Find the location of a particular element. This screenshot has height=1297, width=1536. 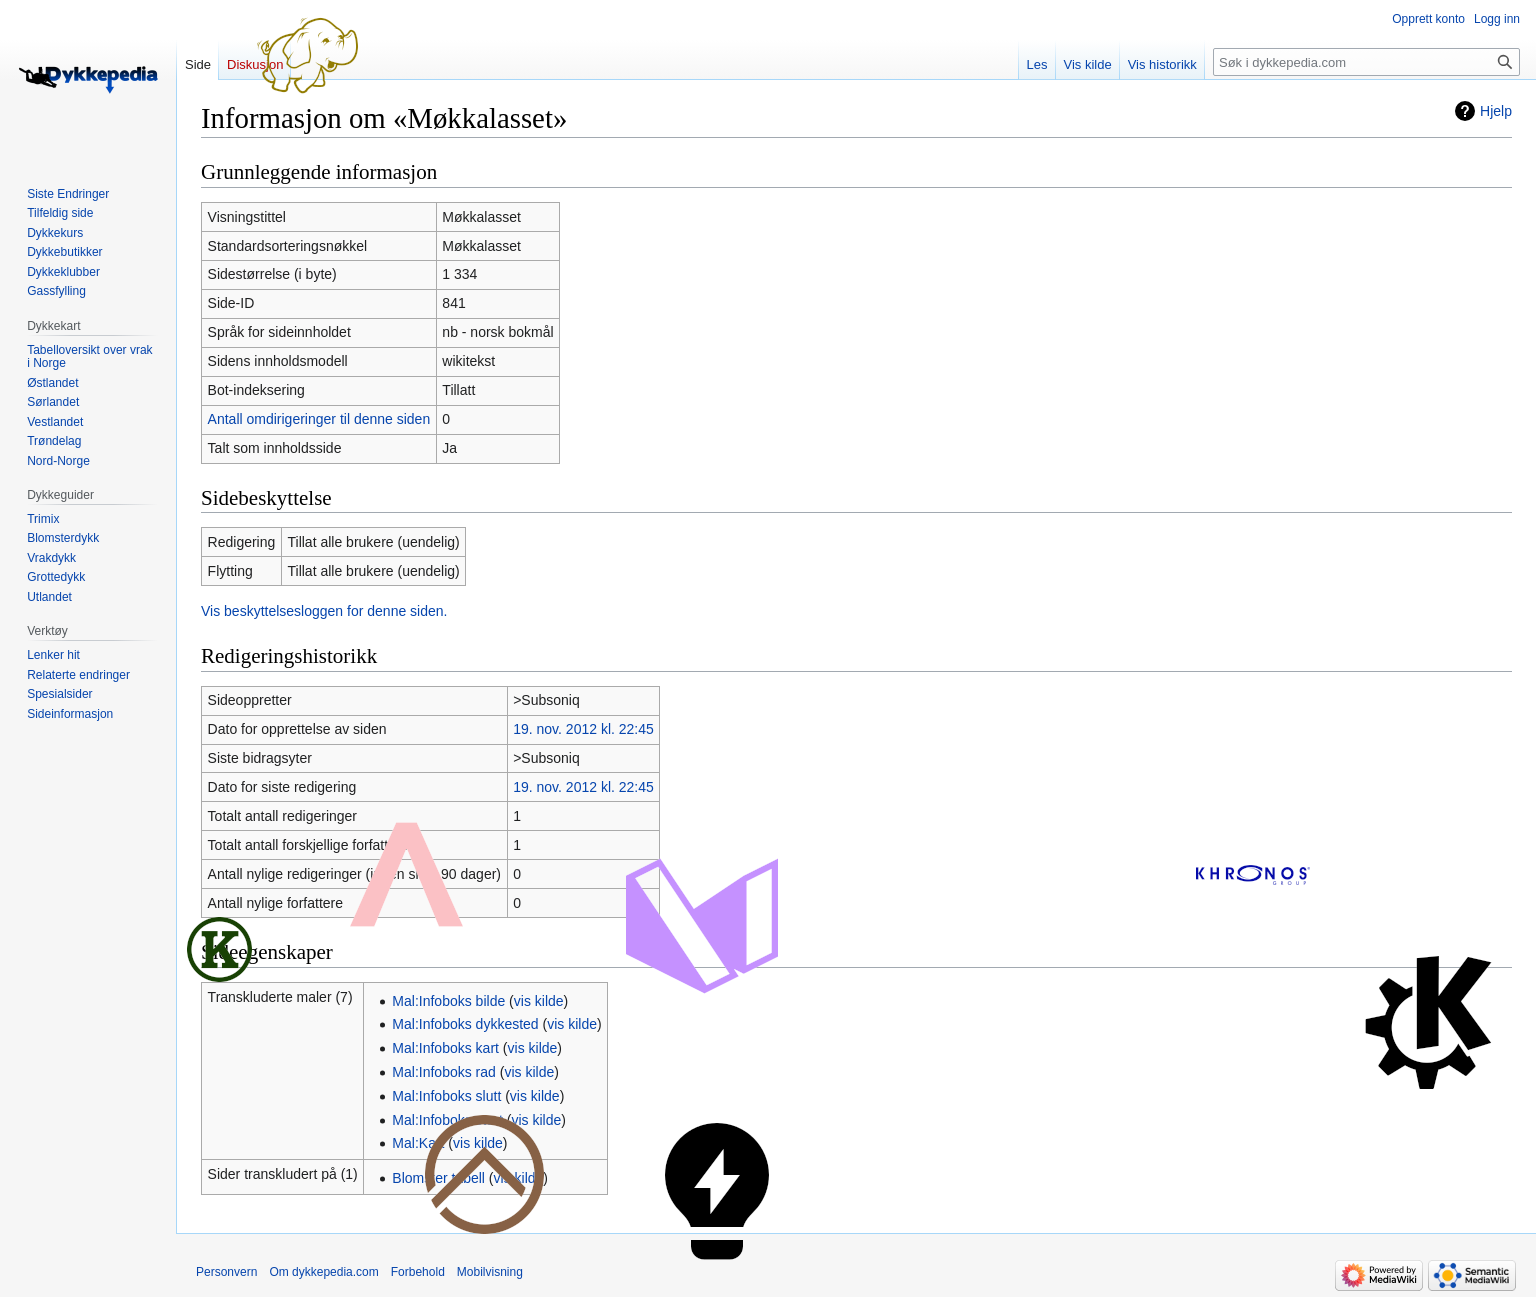

apache hadoop platform logo is located at coordinates (307, 55).